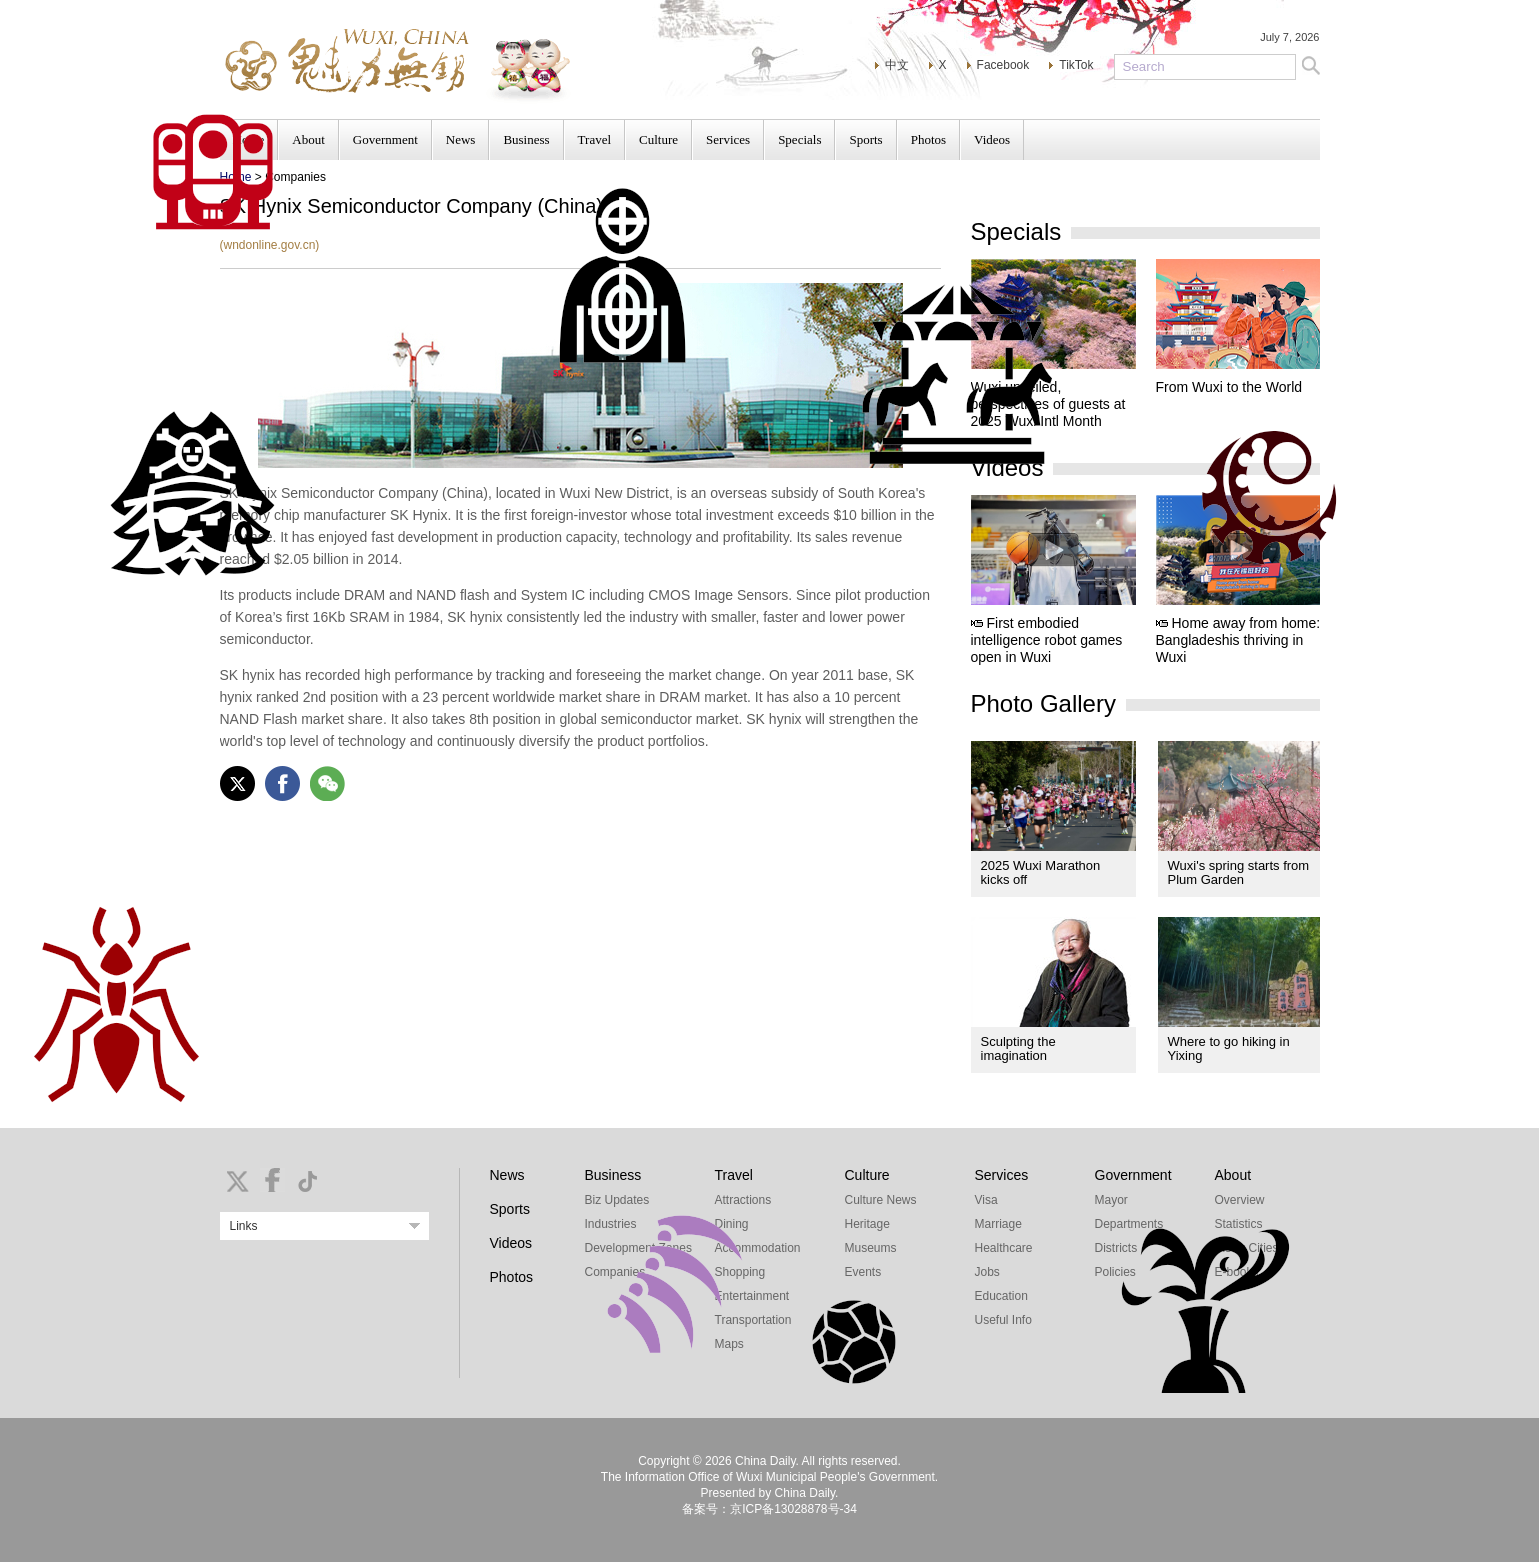 Image resolution: width=1539 pixels, height=1562 pixels. I want to click on select crescent blade weapon in game inventory, so click(1269, 497).